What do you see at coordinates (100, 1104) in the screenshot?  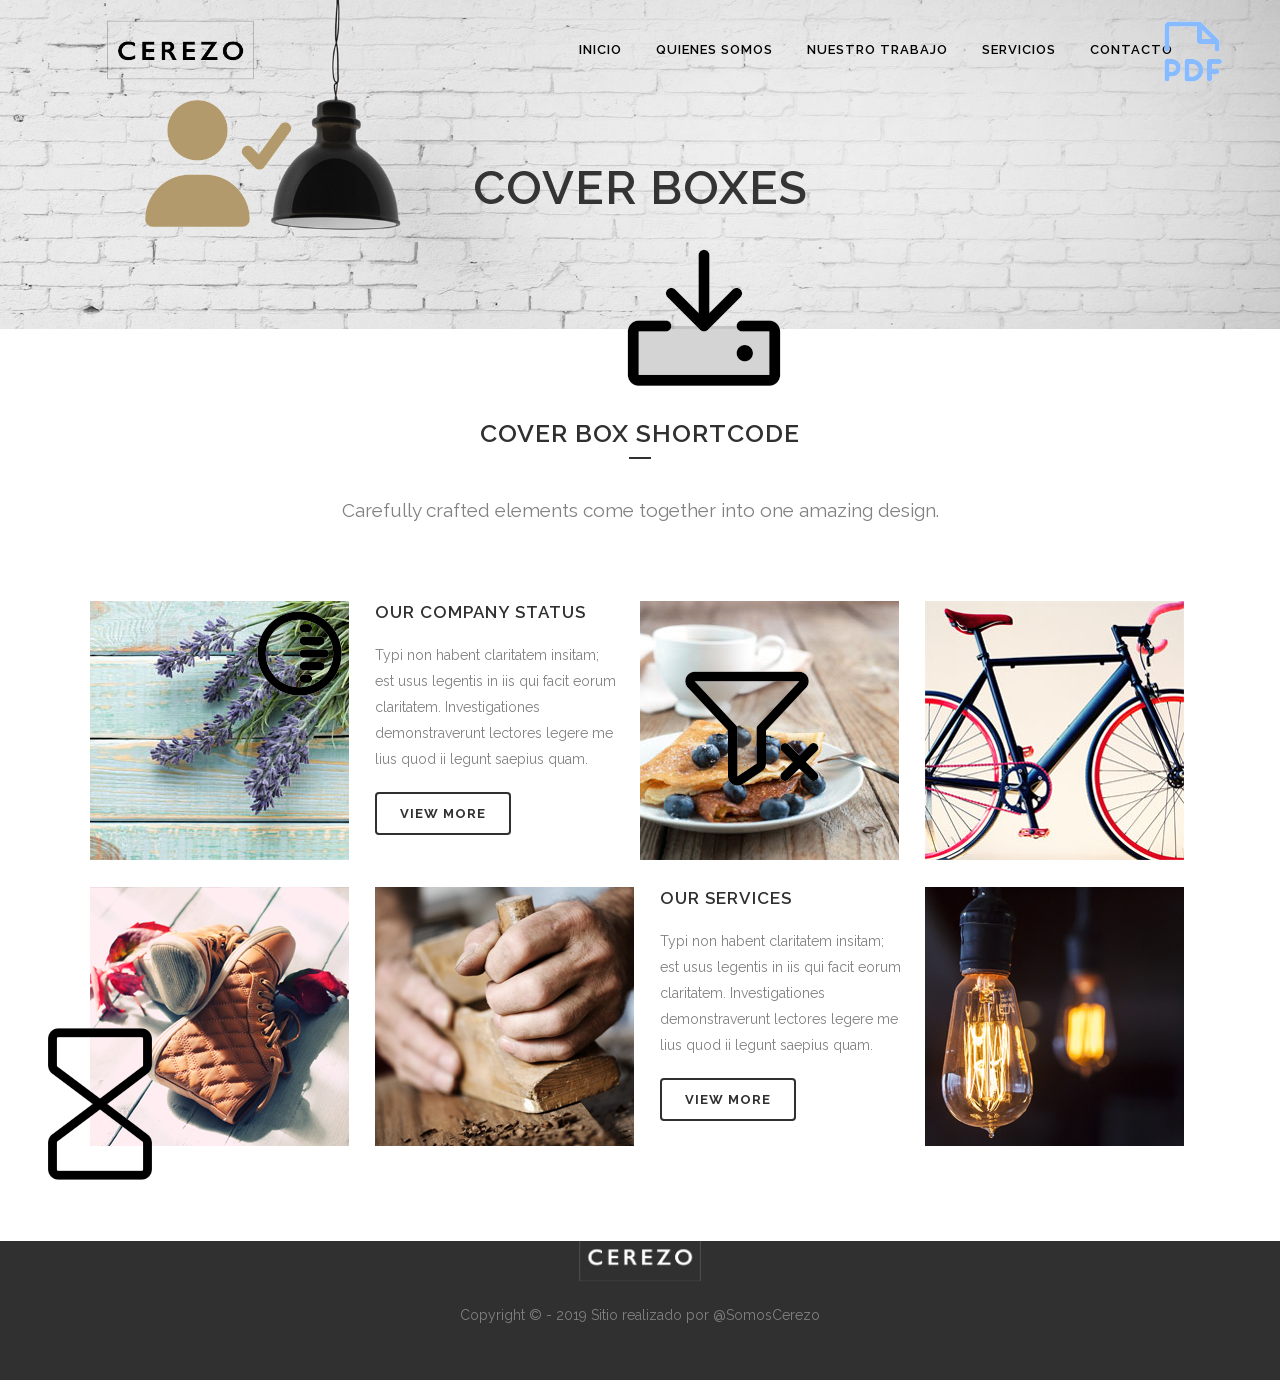 I see `indicates loading or processing in progress` at bounding box center [100, 1104].